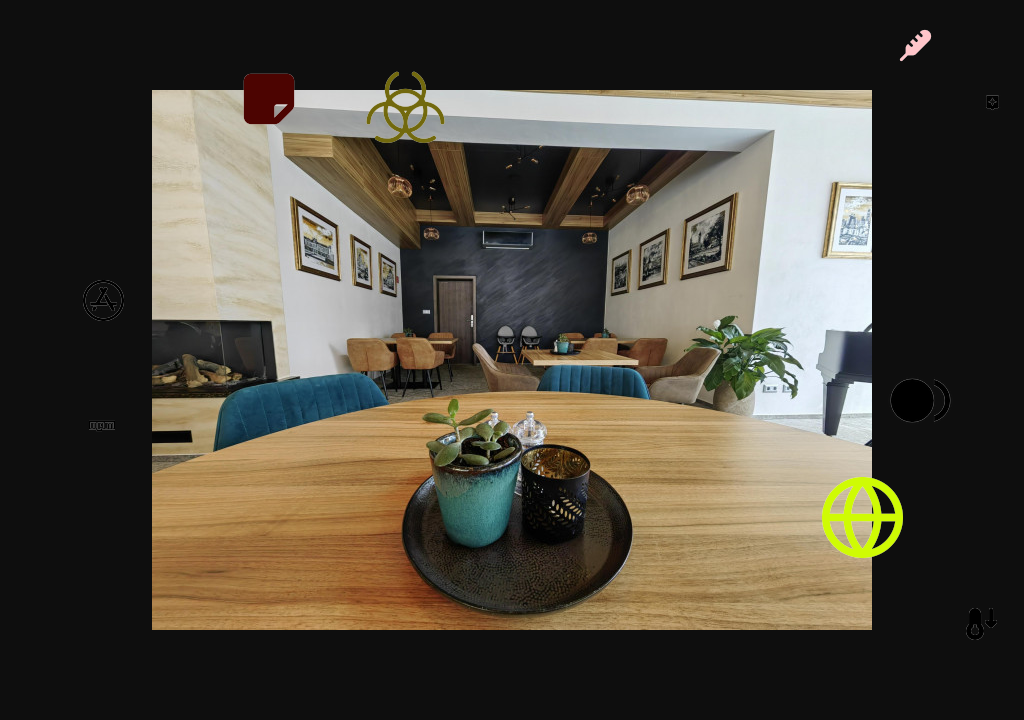  Describe the element at coordinates (269, 99) in the screenshot. I see `create a new note` at that location.